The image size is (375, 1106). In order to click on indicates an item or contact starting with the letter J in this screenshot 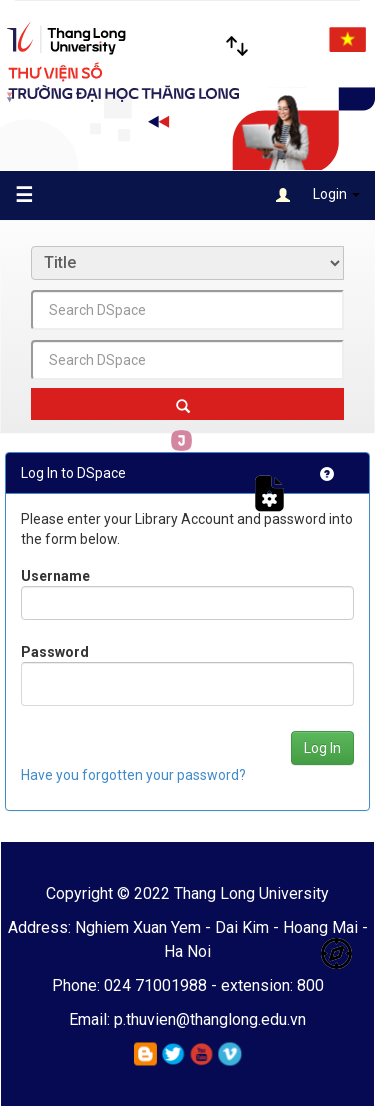, I will do `click(181, 440)`.